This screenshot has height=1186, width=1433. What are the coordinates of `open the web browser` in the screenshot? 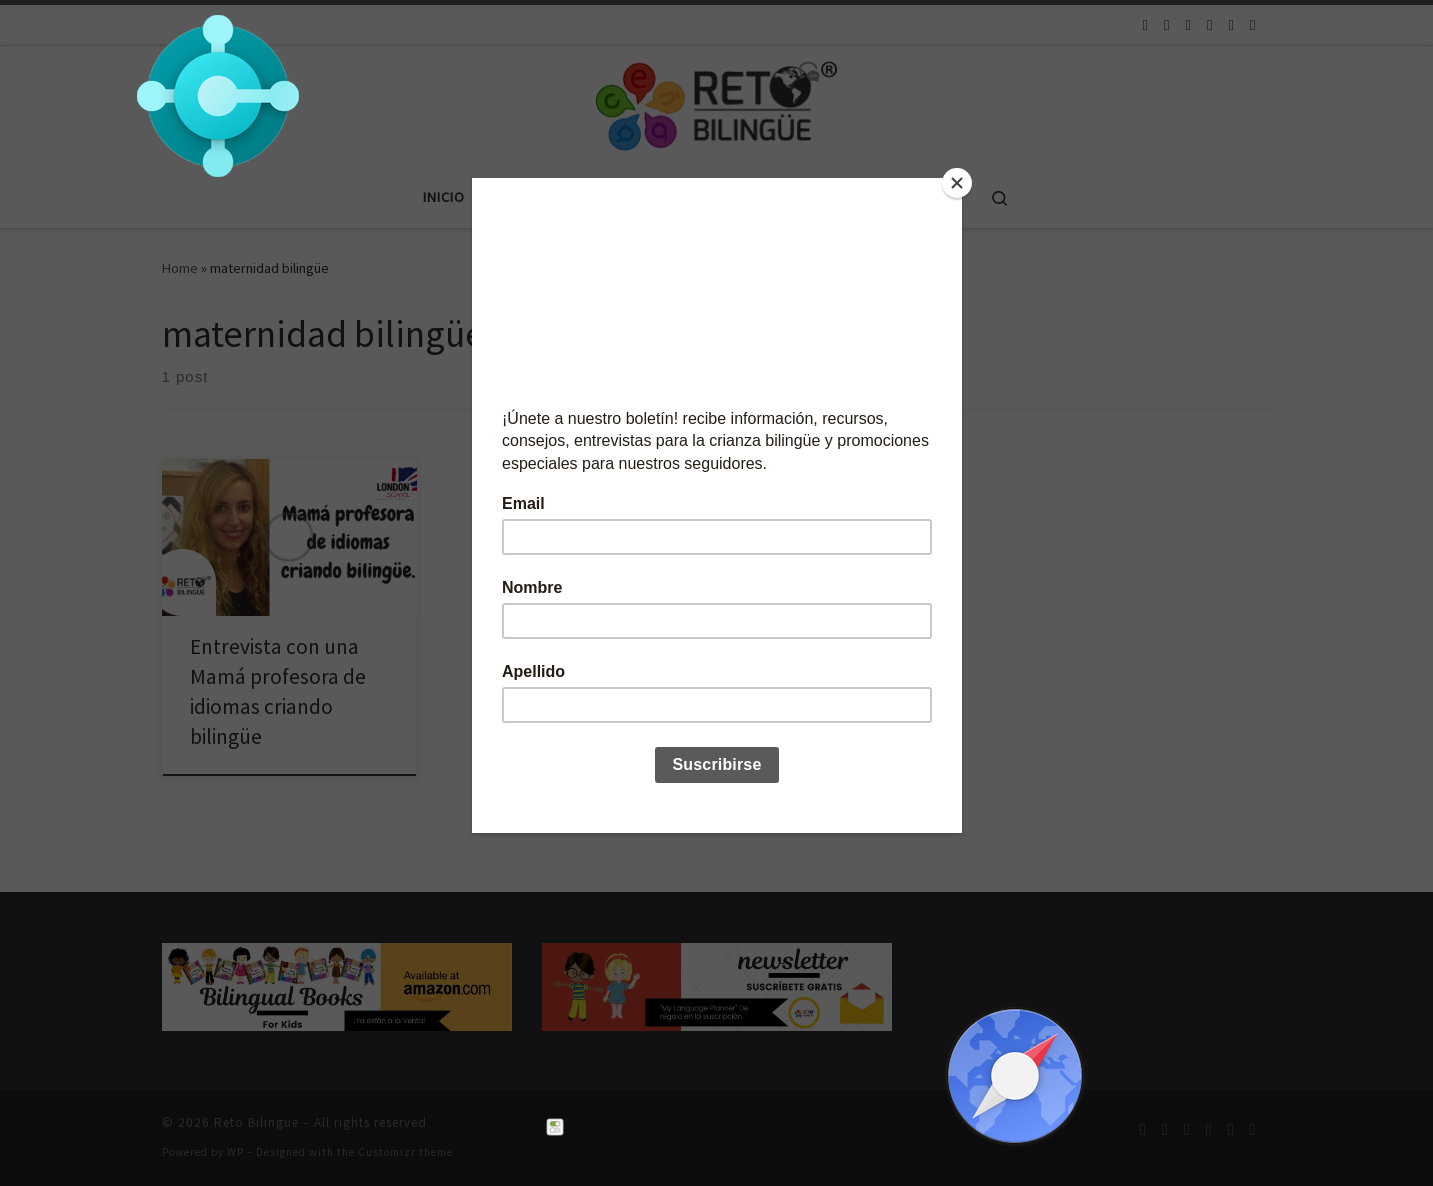 It's located at (1015, 1076).